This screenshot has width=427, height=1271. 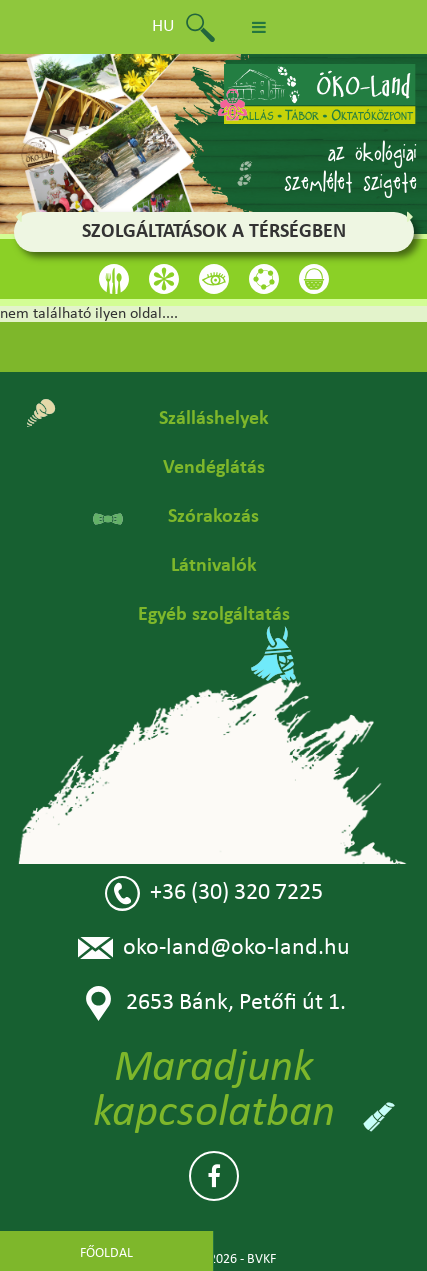 What do you see at coordinates (41, 413) in the screenshot?
I see `spring-loaded boxing glove or punch gag` at bounding box center [41, 413].